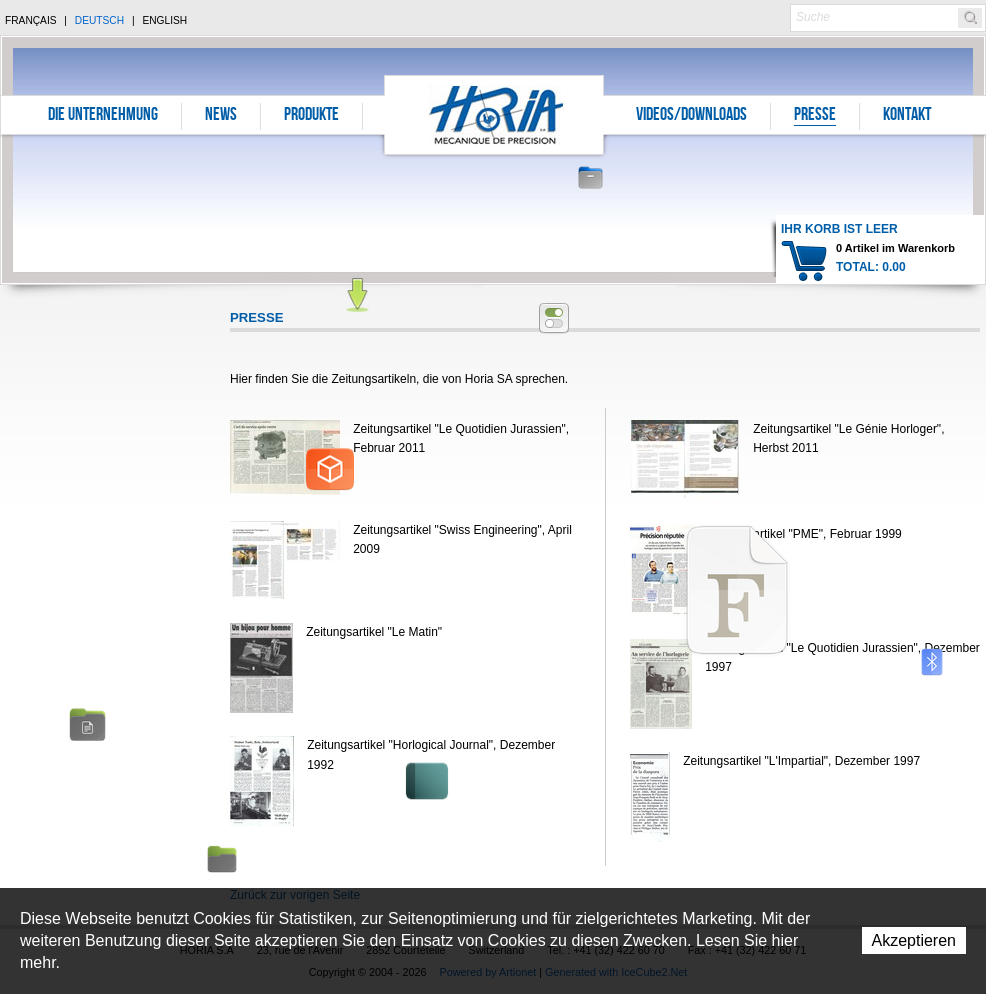 Image resolution: width=986 pixels, height=994 pixels. Describe the element at coordinates (932, 662) in the screenshot. I see `access bluetooth settings` at that location.